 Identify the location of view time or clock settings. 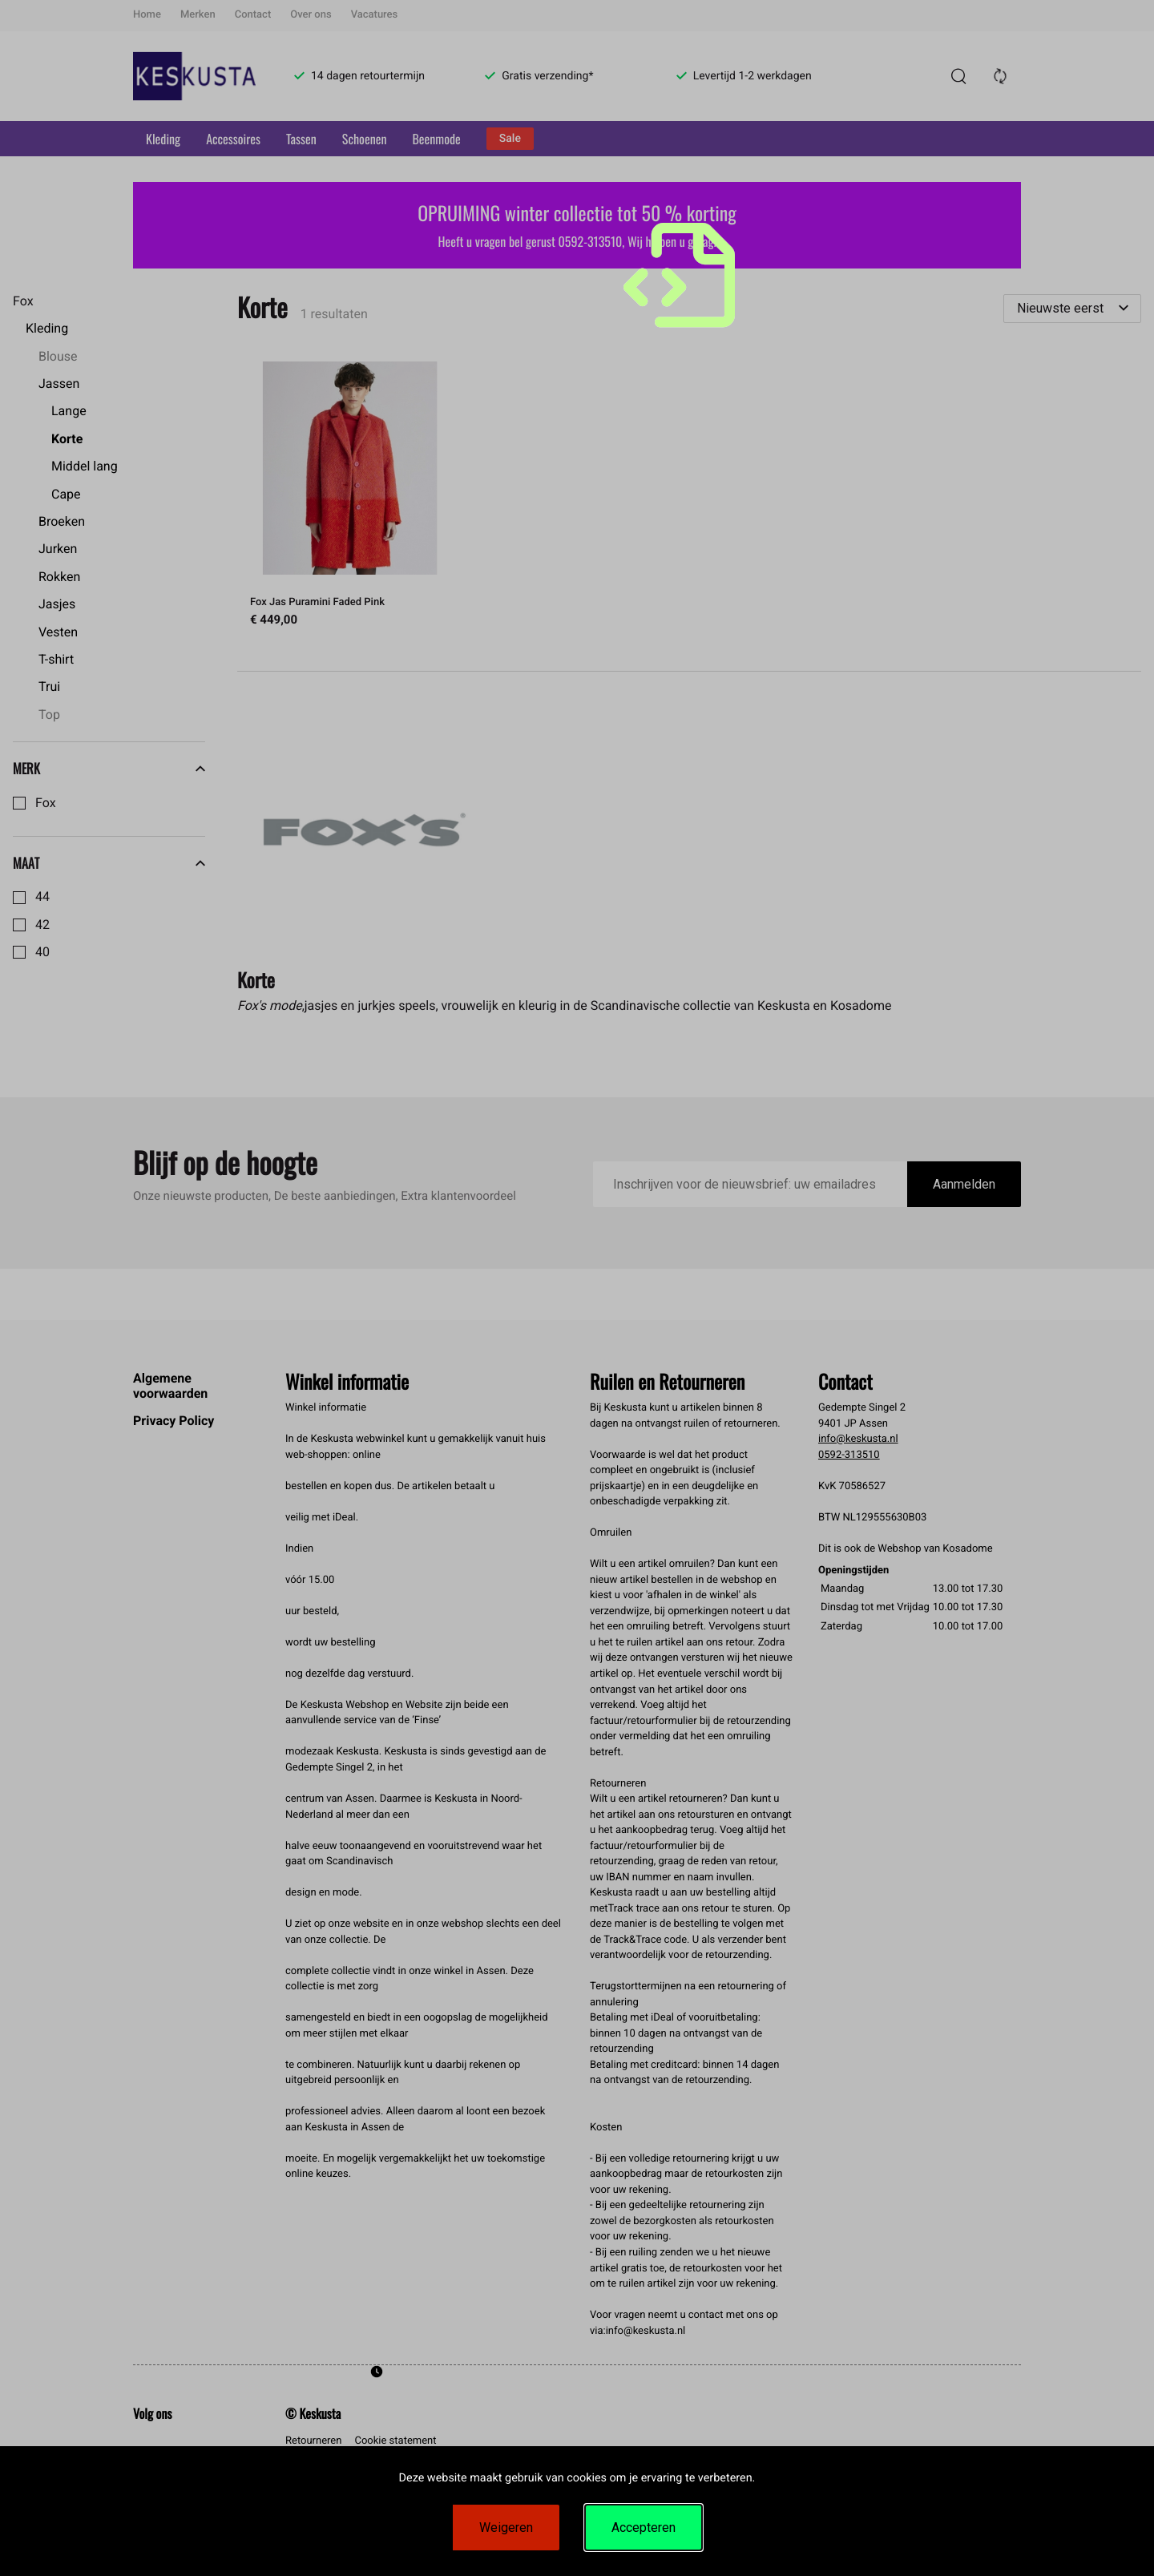
(377, 2372).